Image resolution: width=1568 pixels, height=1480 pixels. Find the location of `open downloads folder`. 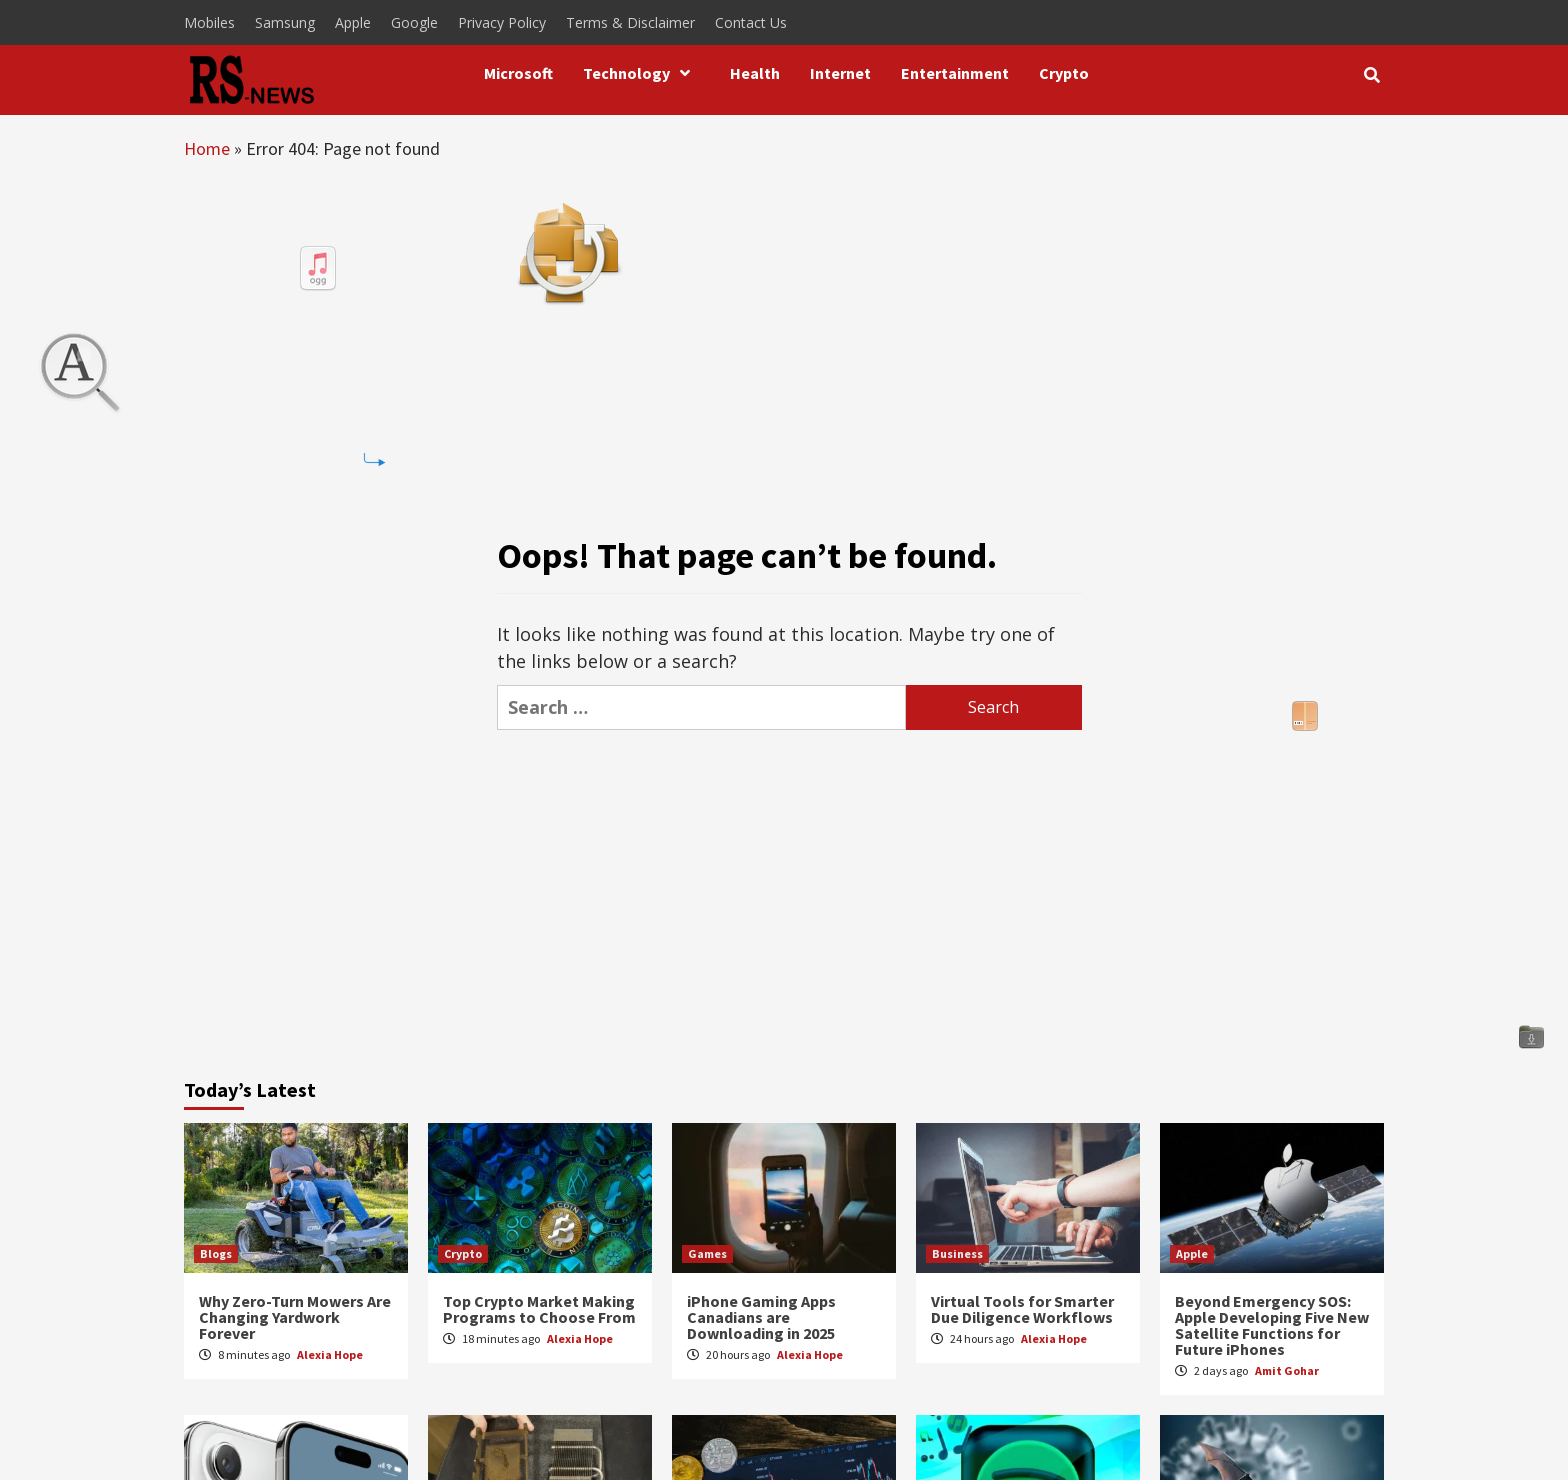

open downloads folder is located at coordinates (1531, 1036).